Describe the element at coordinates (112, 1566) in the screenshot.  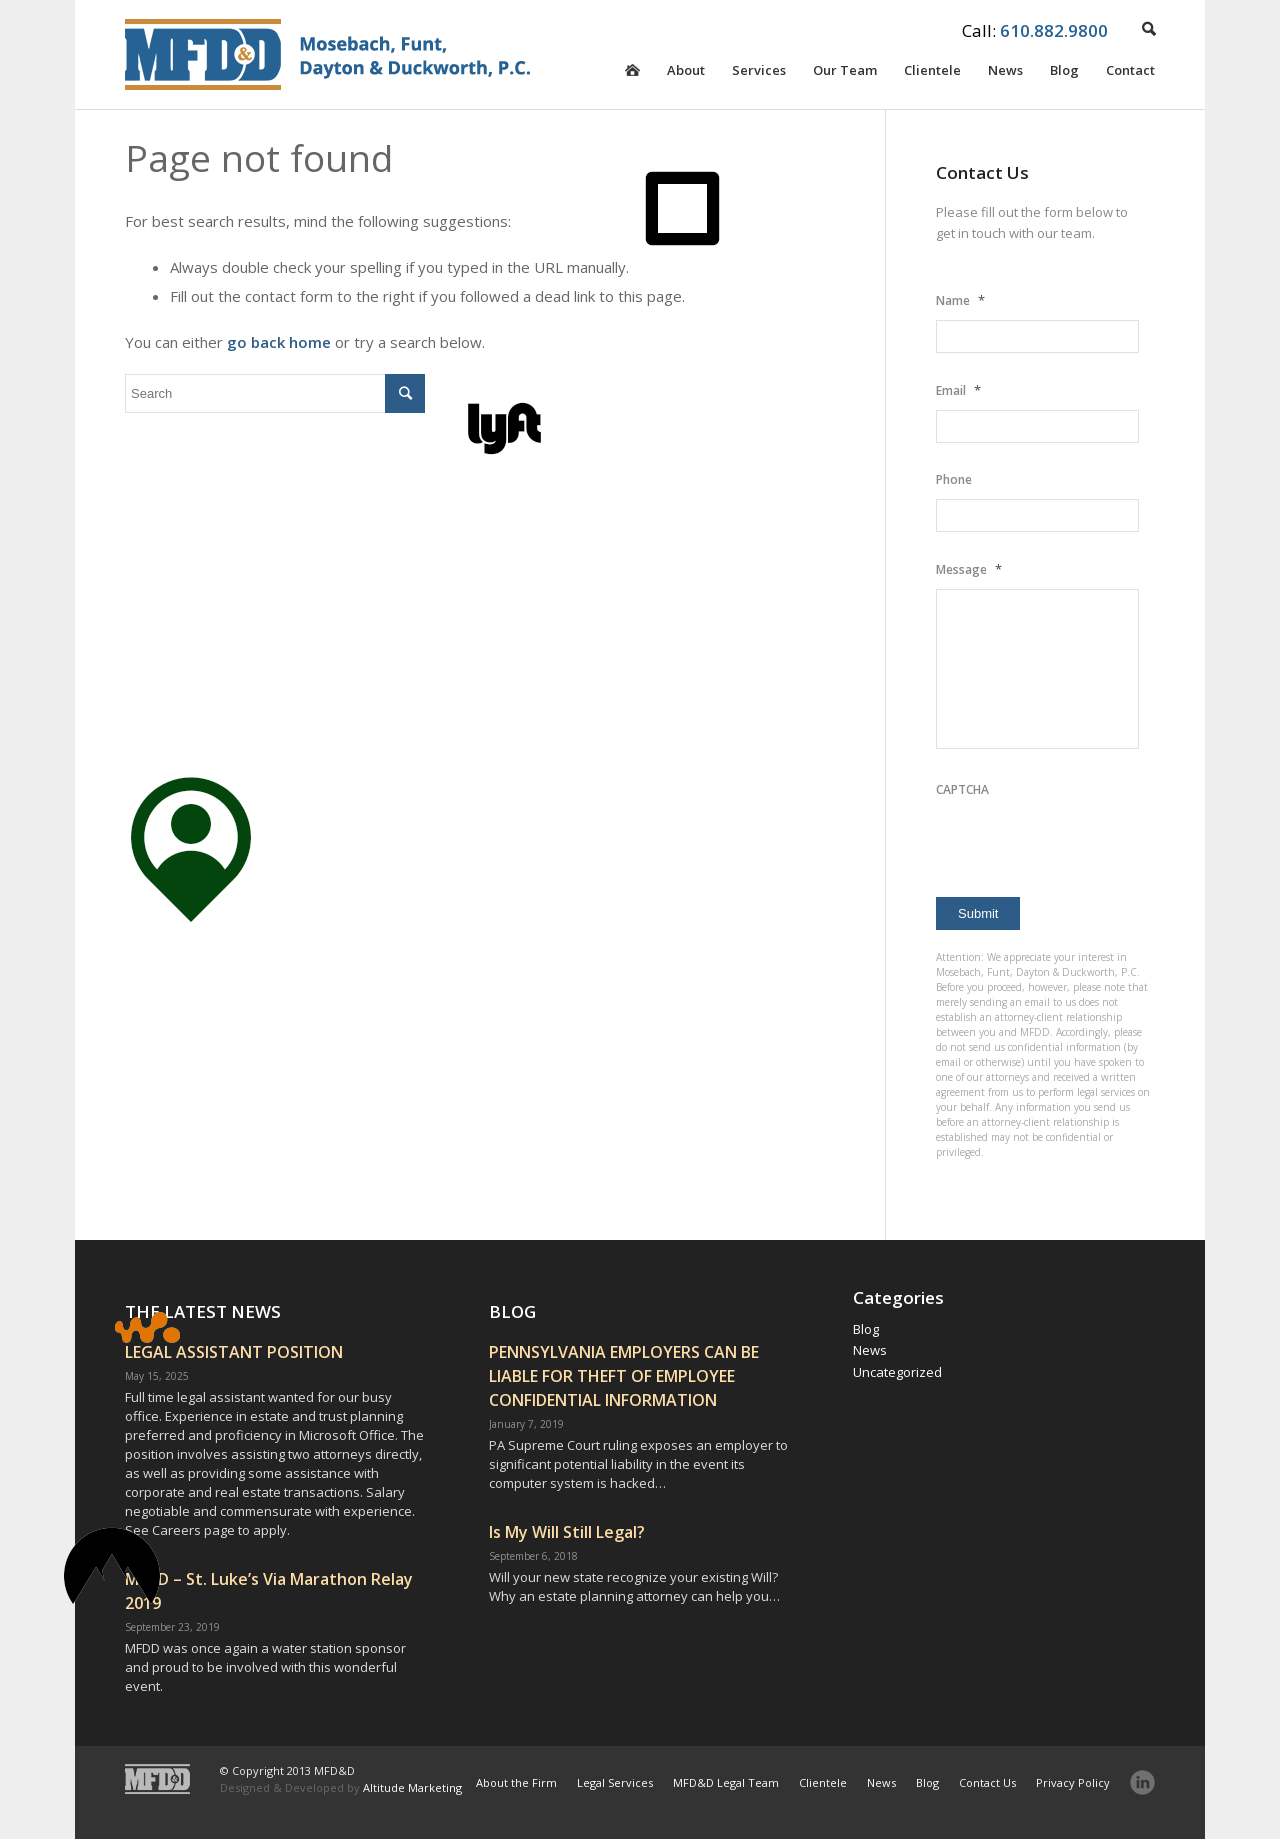
I see `open the NordVPN app` at that location.